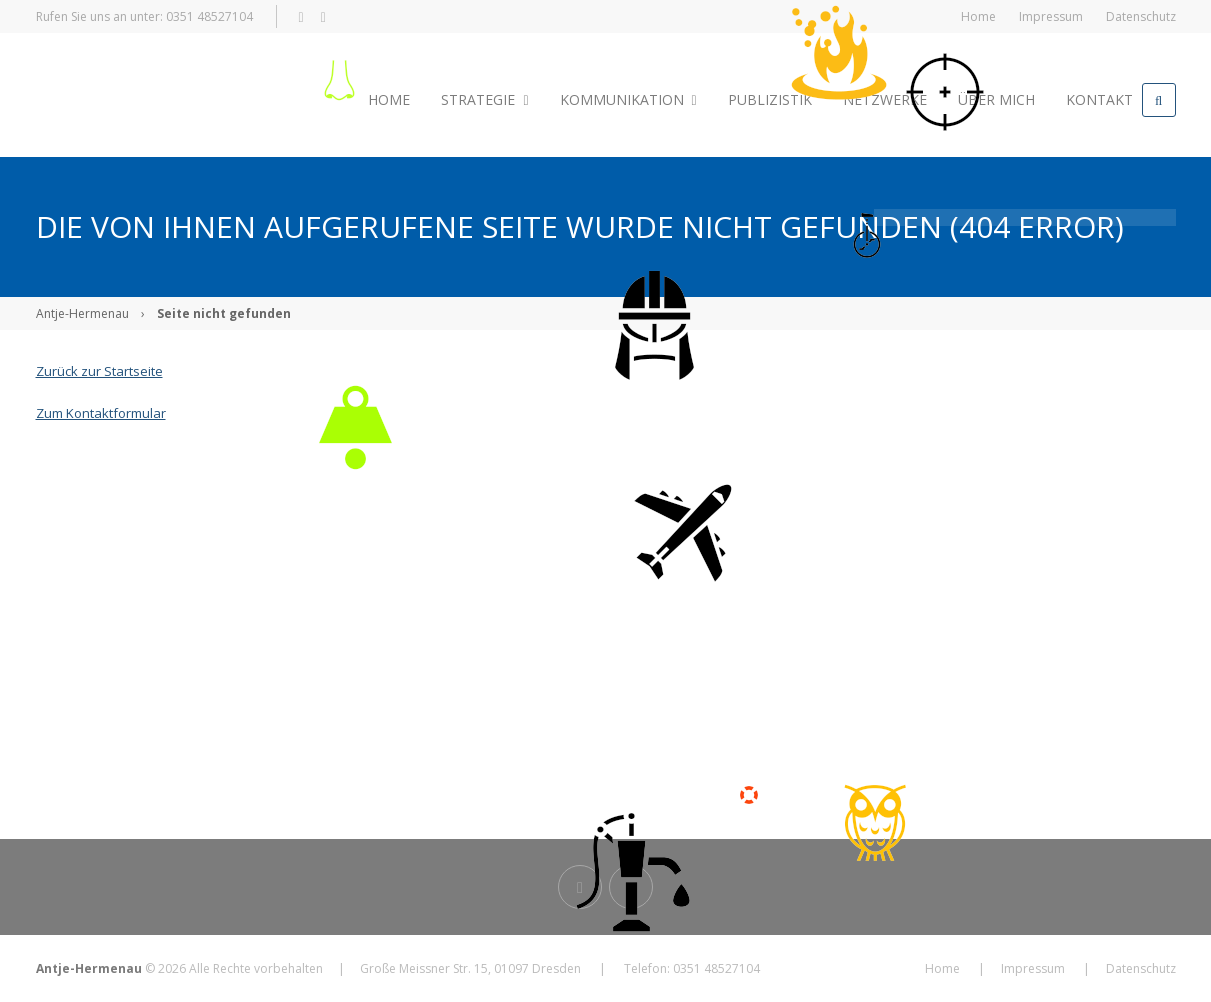  I want to click on select light armor class, so click(654, 325).